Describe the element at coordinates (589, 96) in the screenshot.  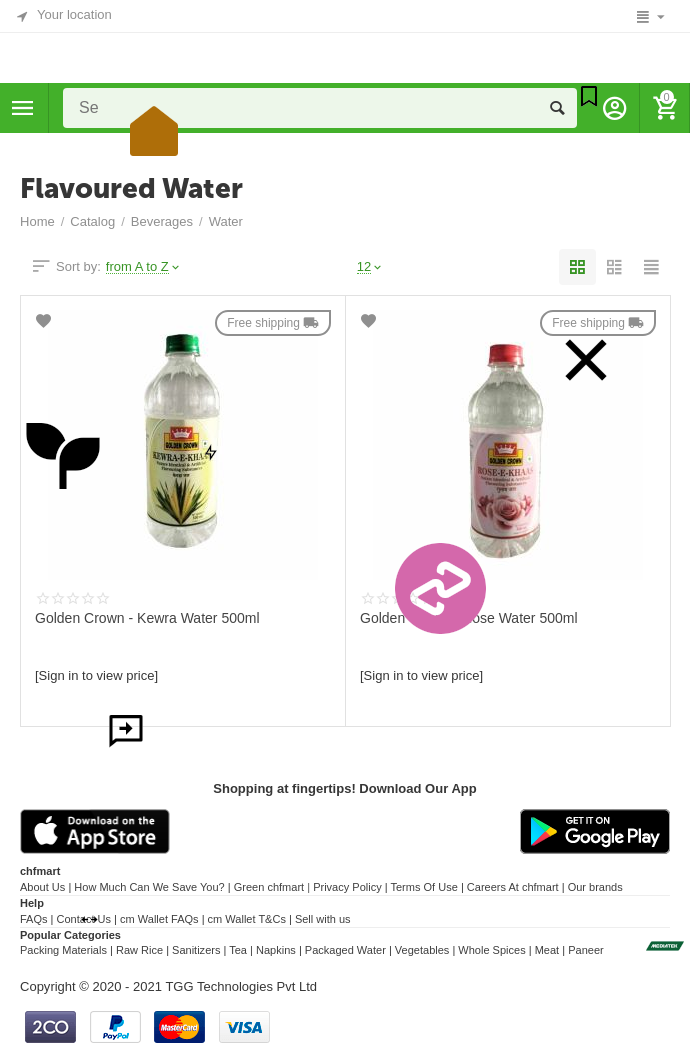
I see `save this item for later` at that location.